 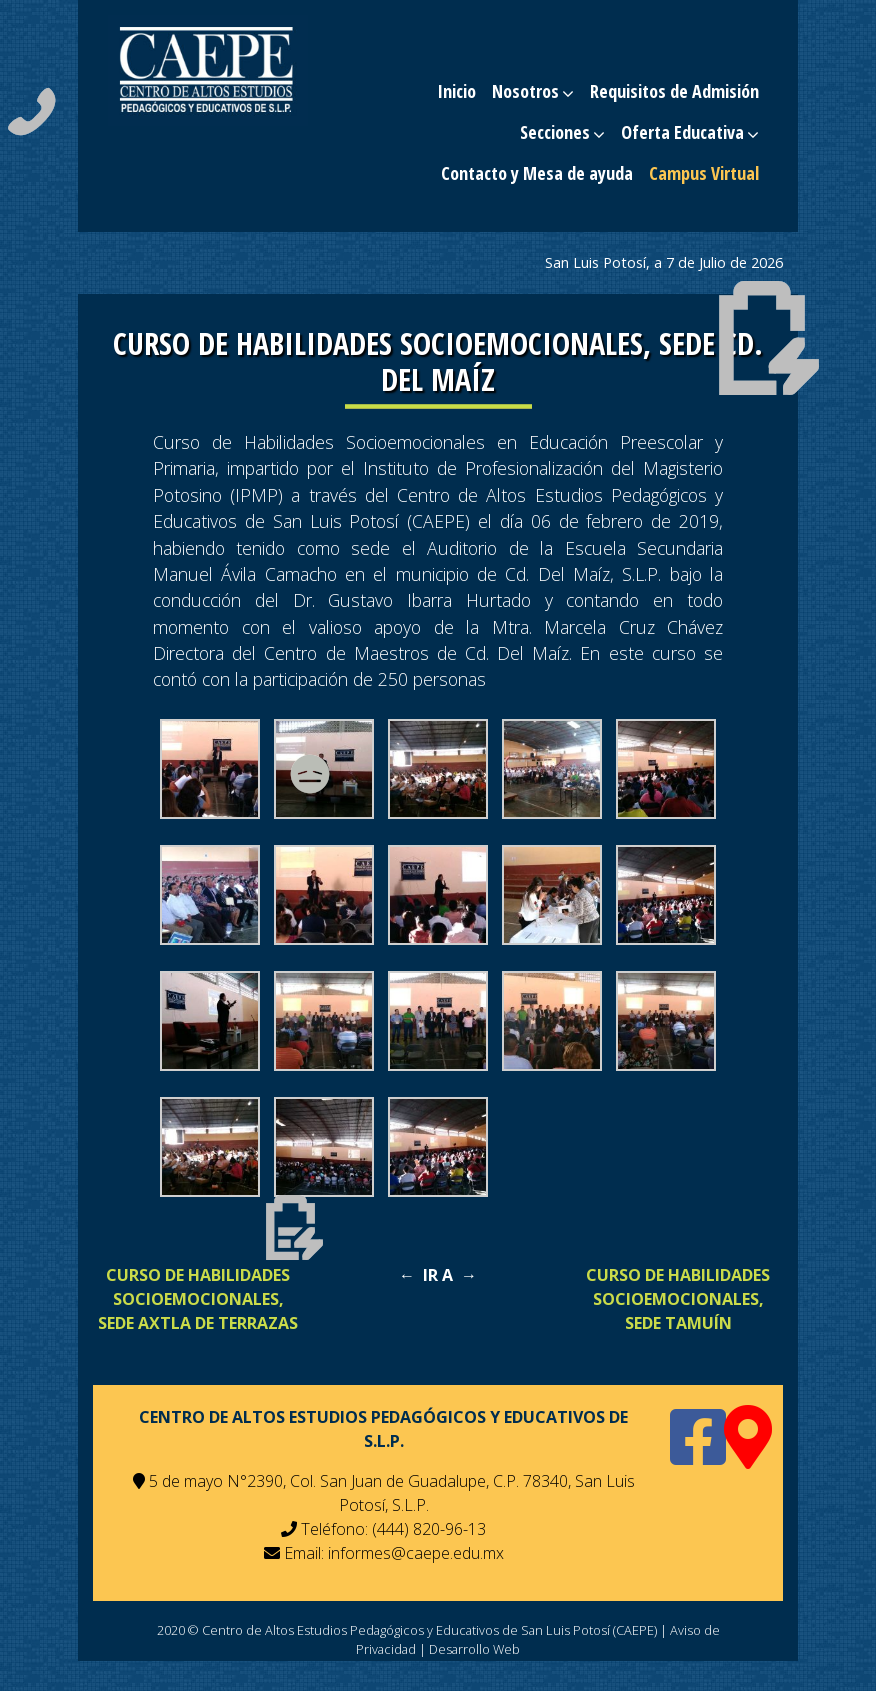 I want to click on indicates user is tired or exhausted, so click(x=310, y=774).